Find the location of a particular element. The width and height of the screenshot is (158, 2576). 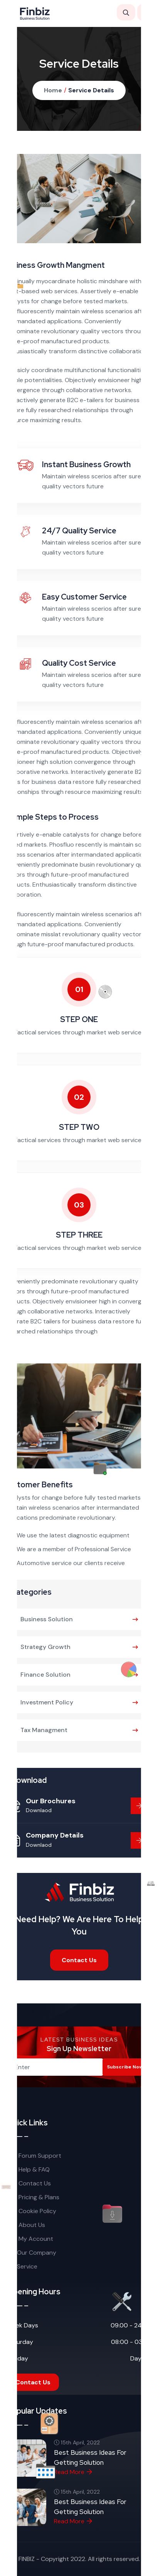

customize toolbar settings is located at coordinates (122, 2302).